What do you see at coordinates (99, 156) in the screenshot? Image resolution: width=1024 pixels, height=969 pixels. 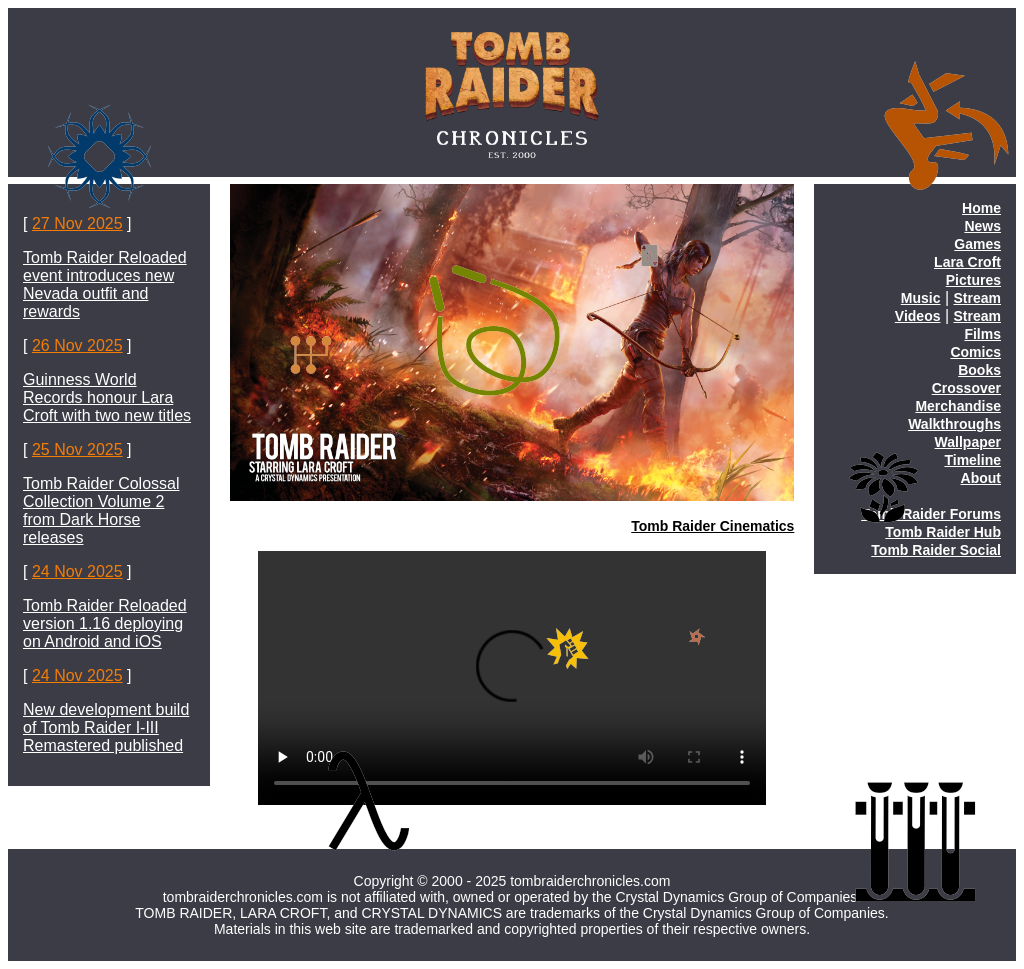 I see `decorative design element or divider` at bounding box center [99, 156].